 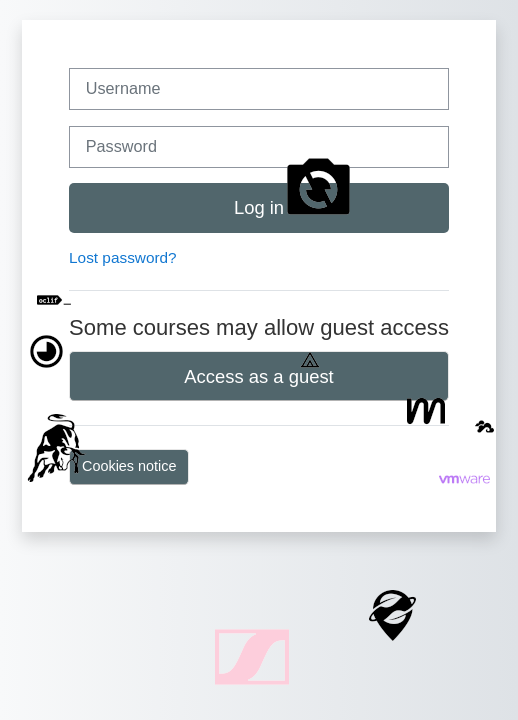 What do you see at coordinates (392, 615) in the screenshot?
I see `open organic maps app` at bounding box center [392, 615].